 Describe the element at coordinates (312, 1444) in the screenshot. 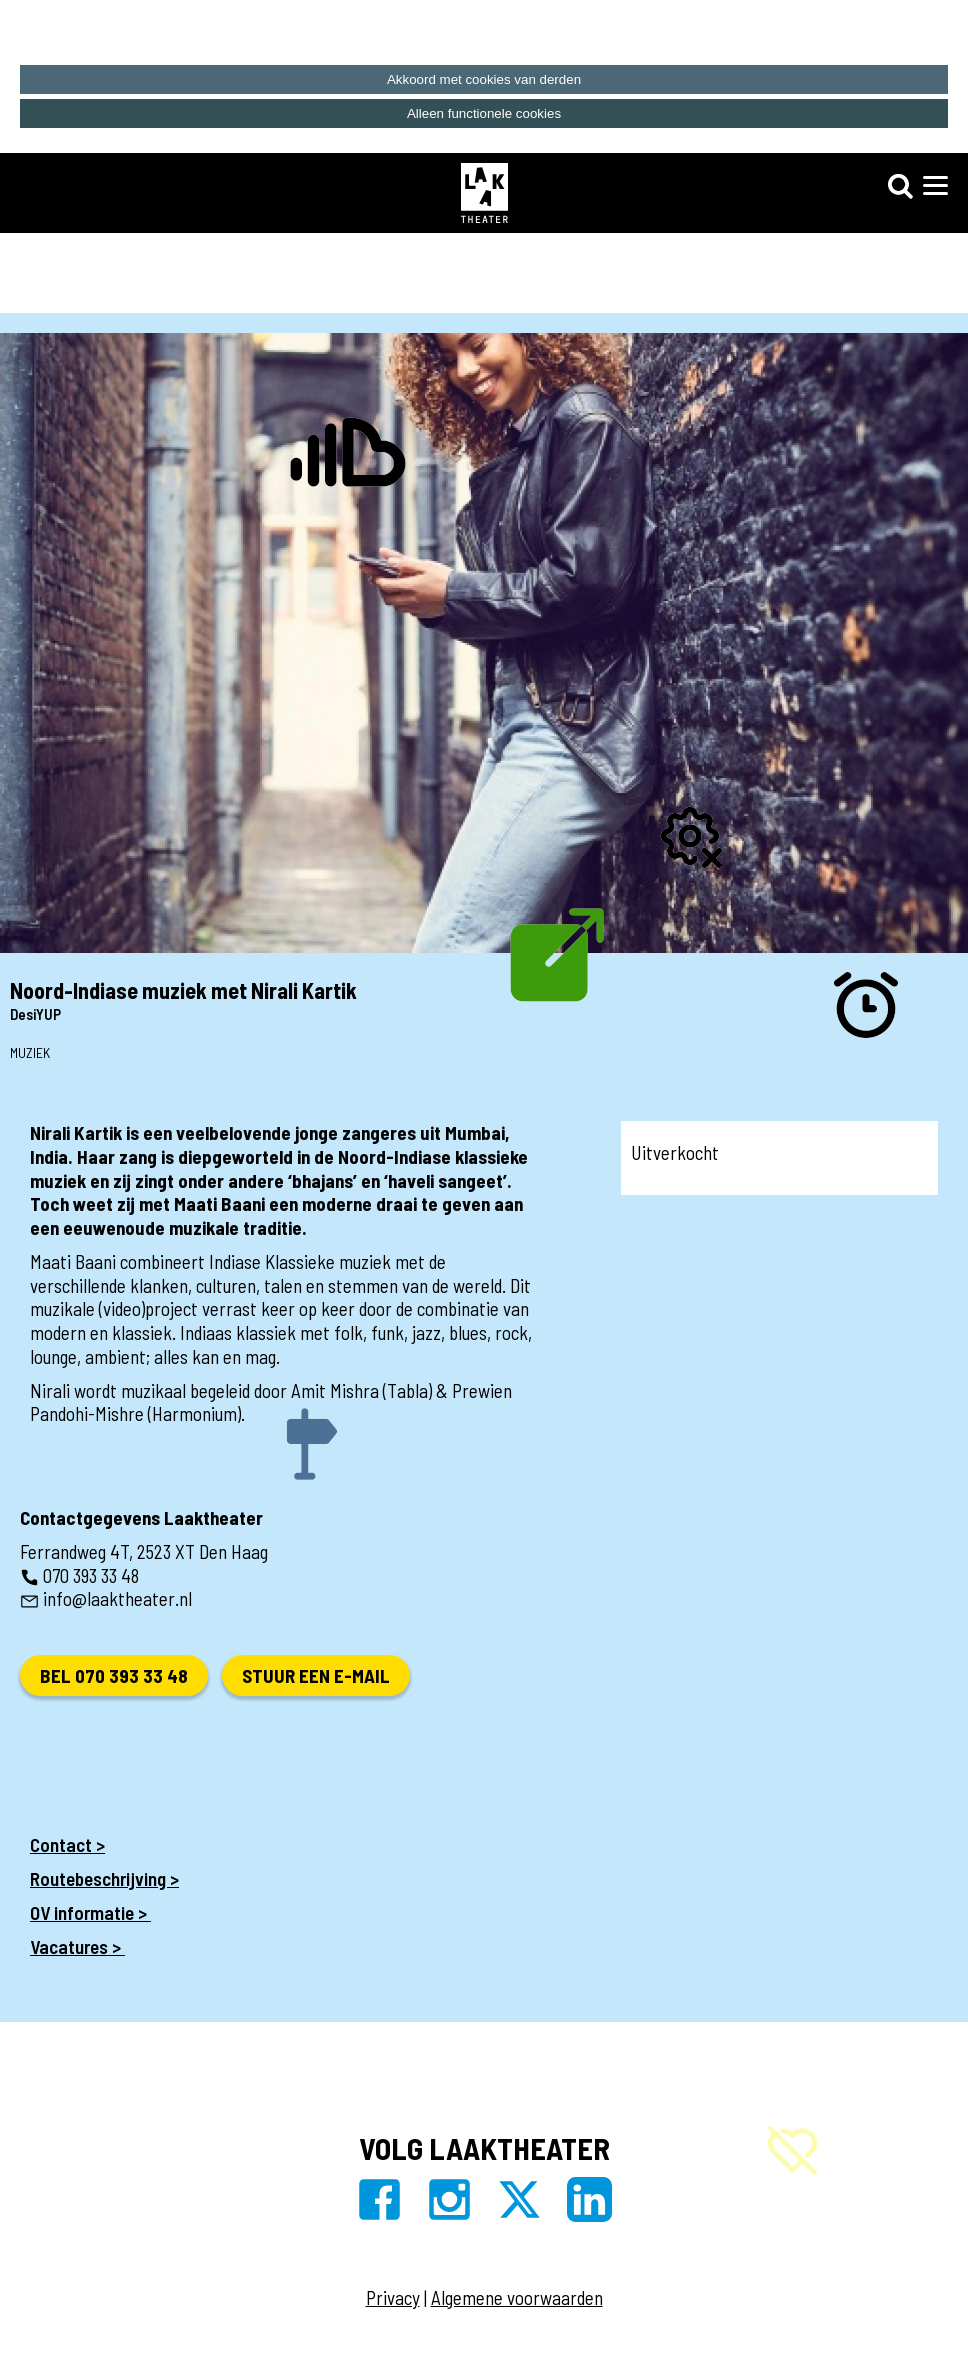

I see `navigate to the next step or section` at that location.